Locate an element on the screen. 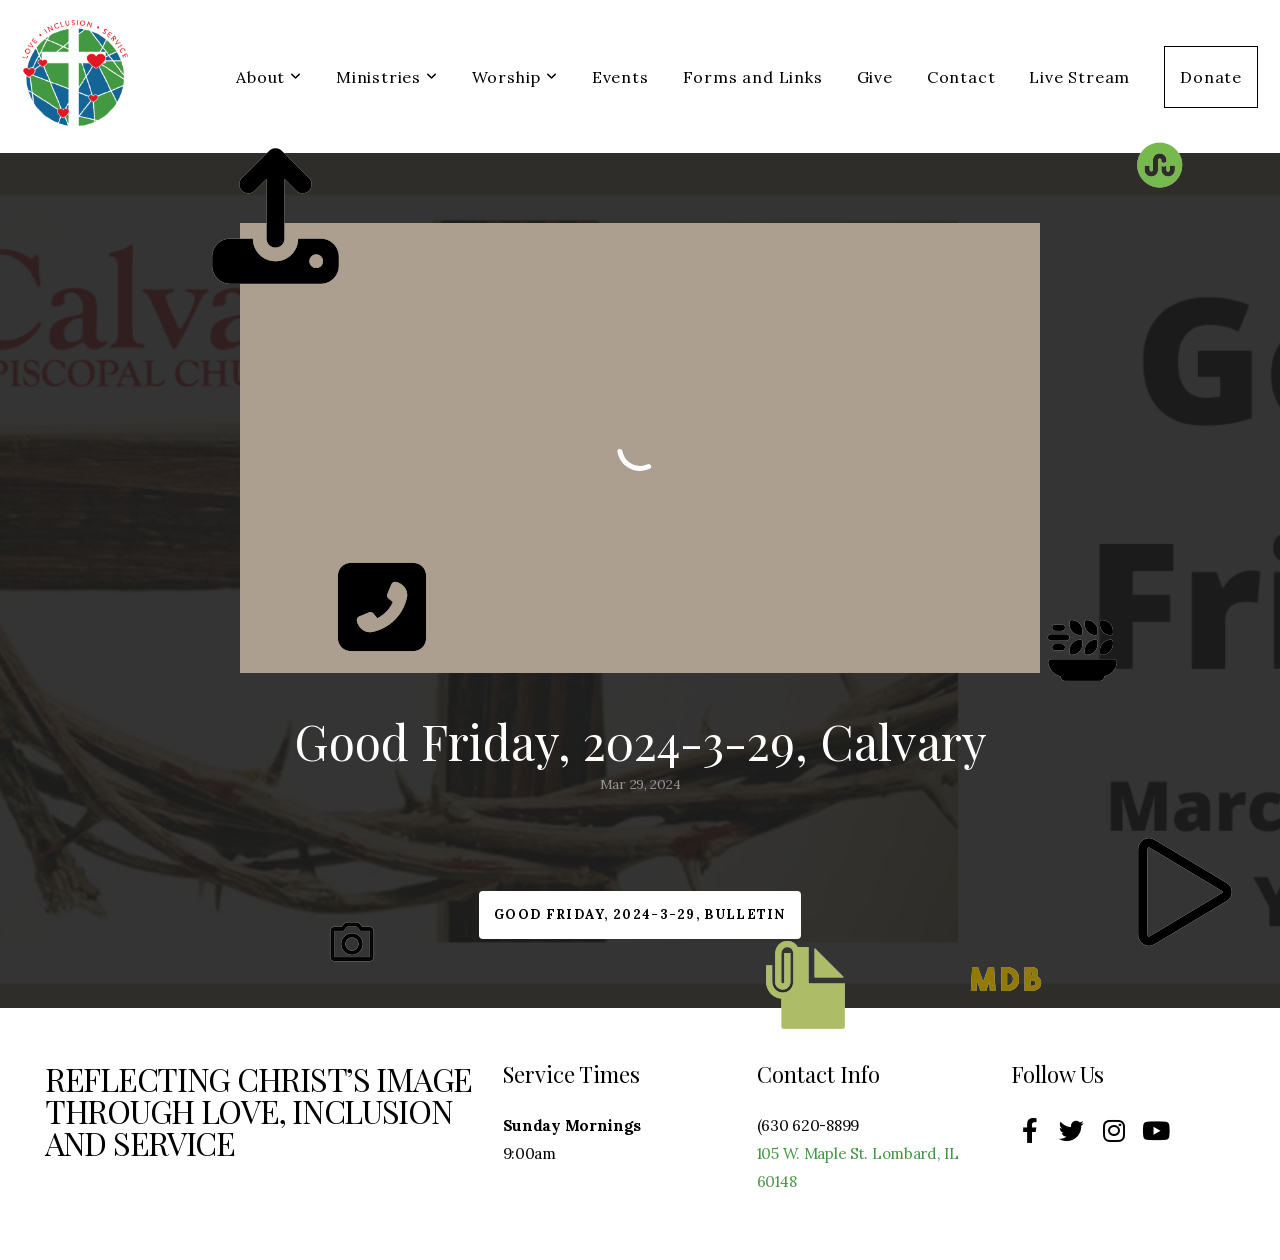 The height and width of the screenshot is (1260, 1280). stumbleupon social media logo is located at coordinates (1159, 165).